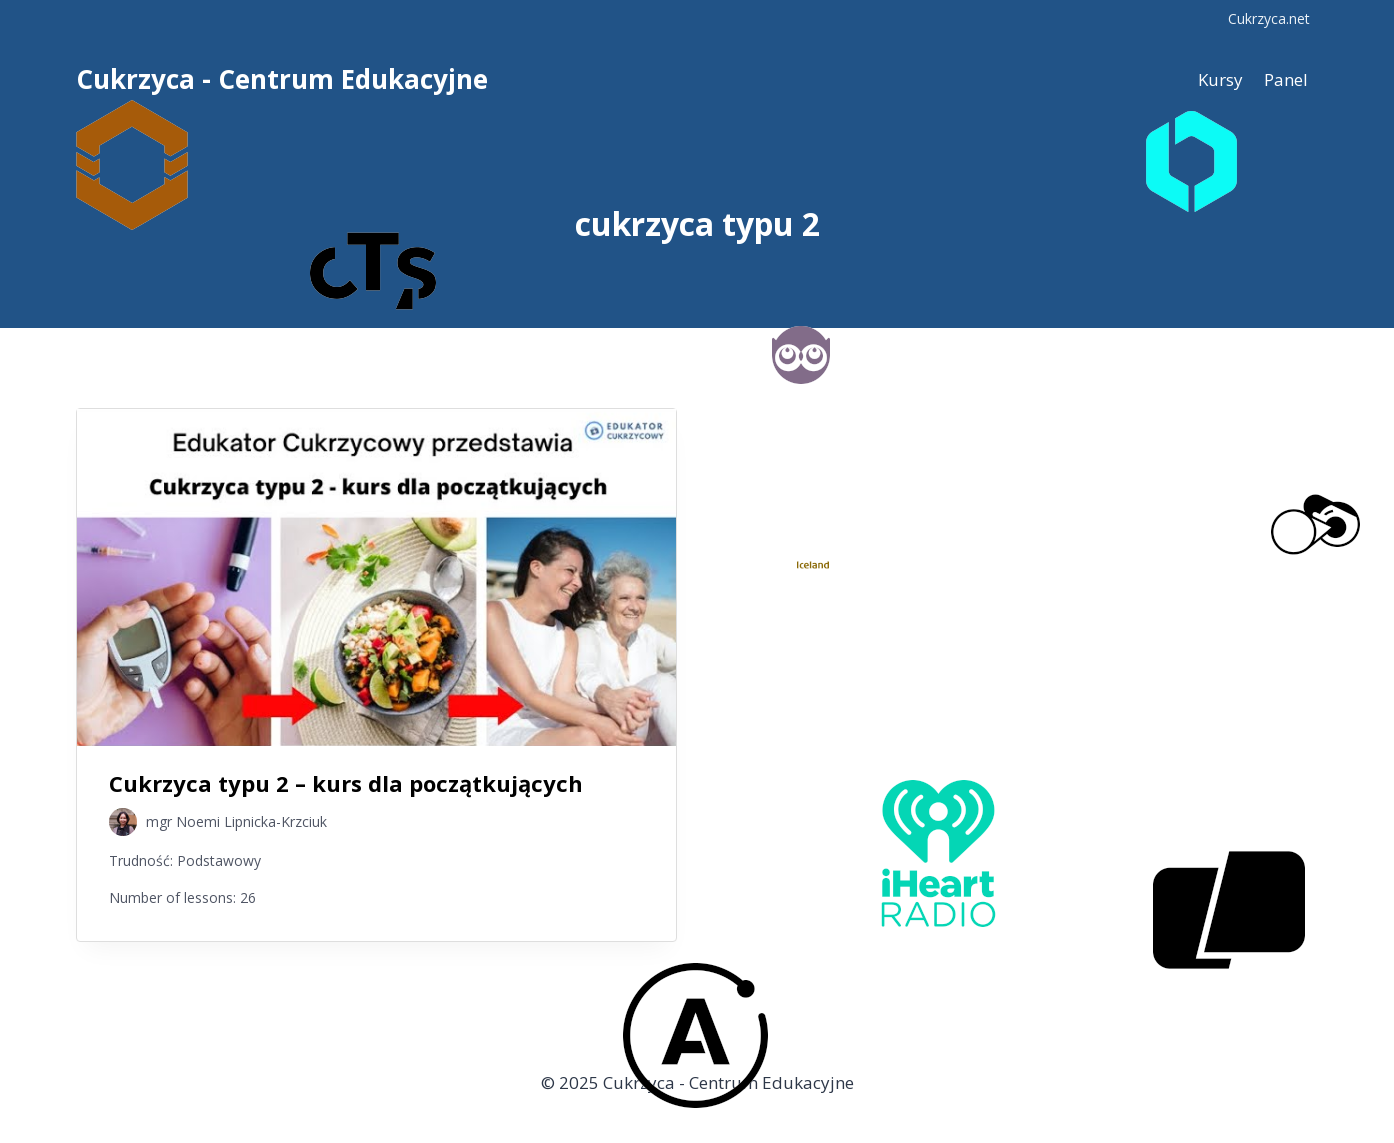 Image resolution: width=1394 pixels, height=1143 pixels. Describe the element at coordinates (132, 165) in the screenshot. I see `navigate to fugacloud services` at that location.